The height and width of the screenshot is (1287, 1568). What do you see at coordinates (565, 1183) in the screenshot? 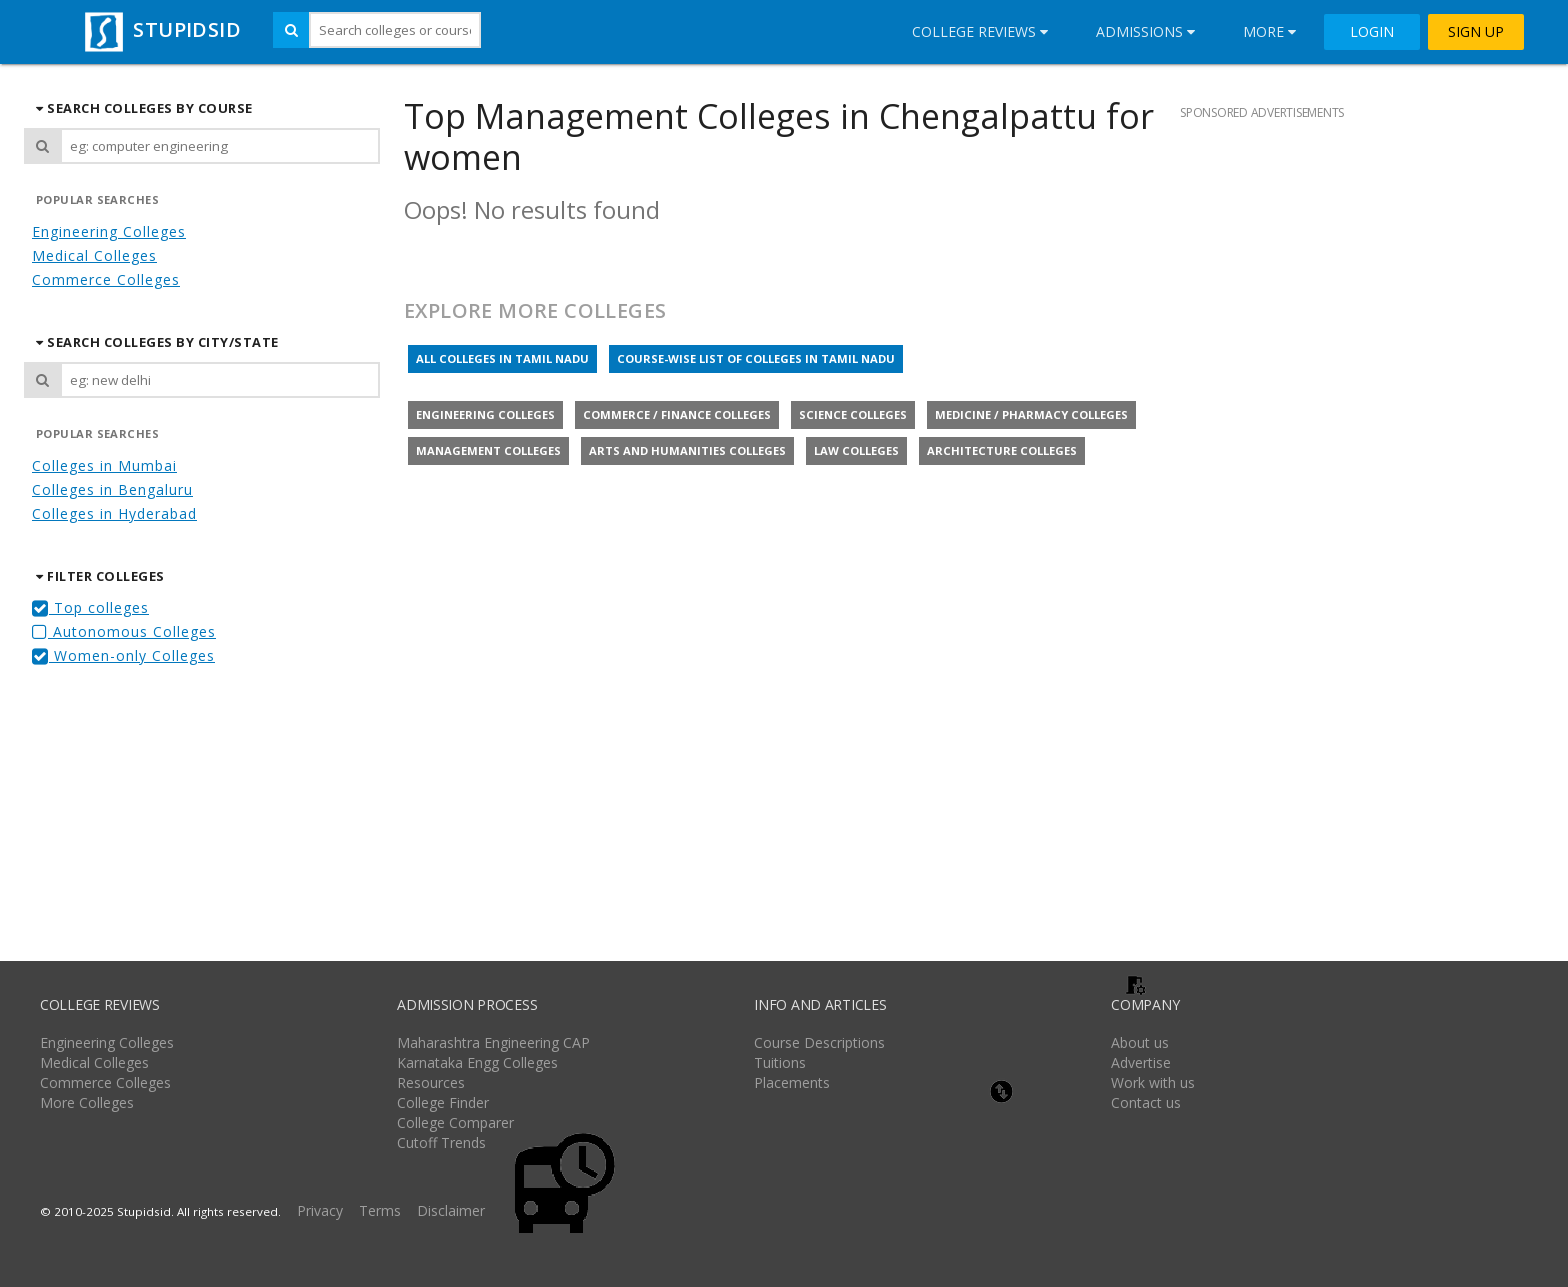
I see `view departure times for transit` at bounding box center [565, 1183].